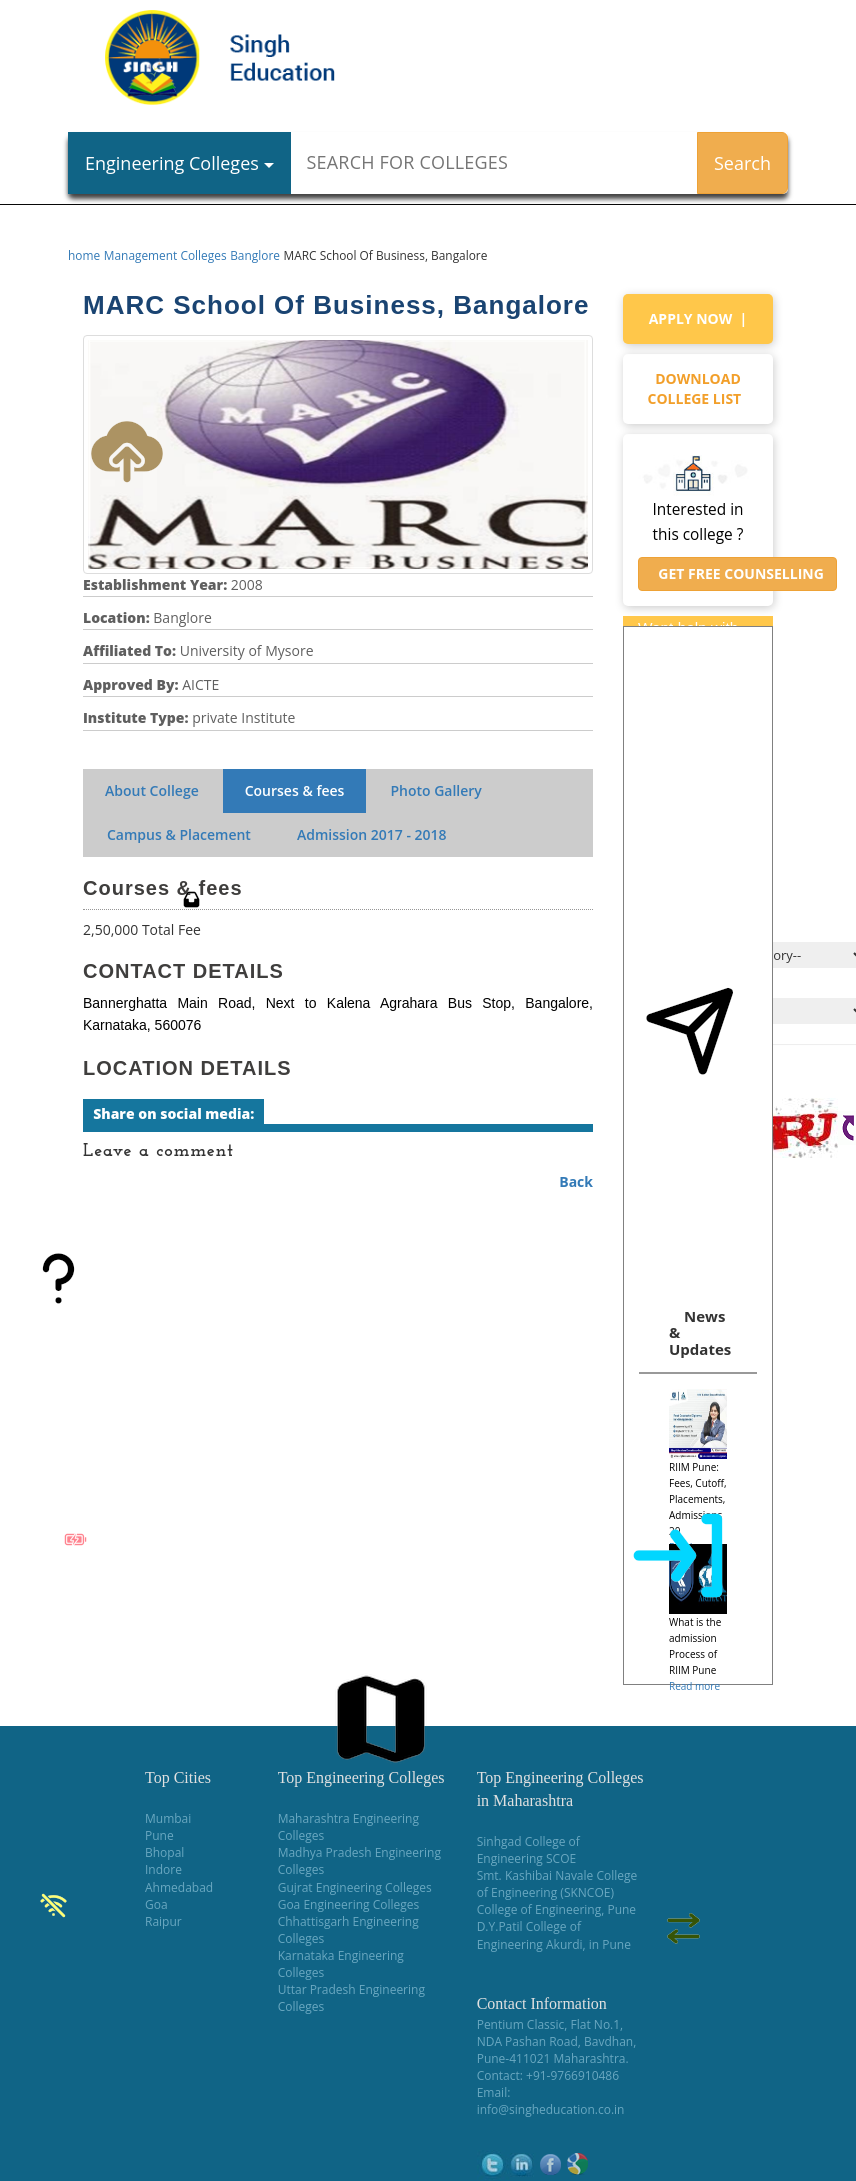  Describe the element at coordinates (75, 1539) in the screenshot. I see `indicates device is currently charging` at that location.